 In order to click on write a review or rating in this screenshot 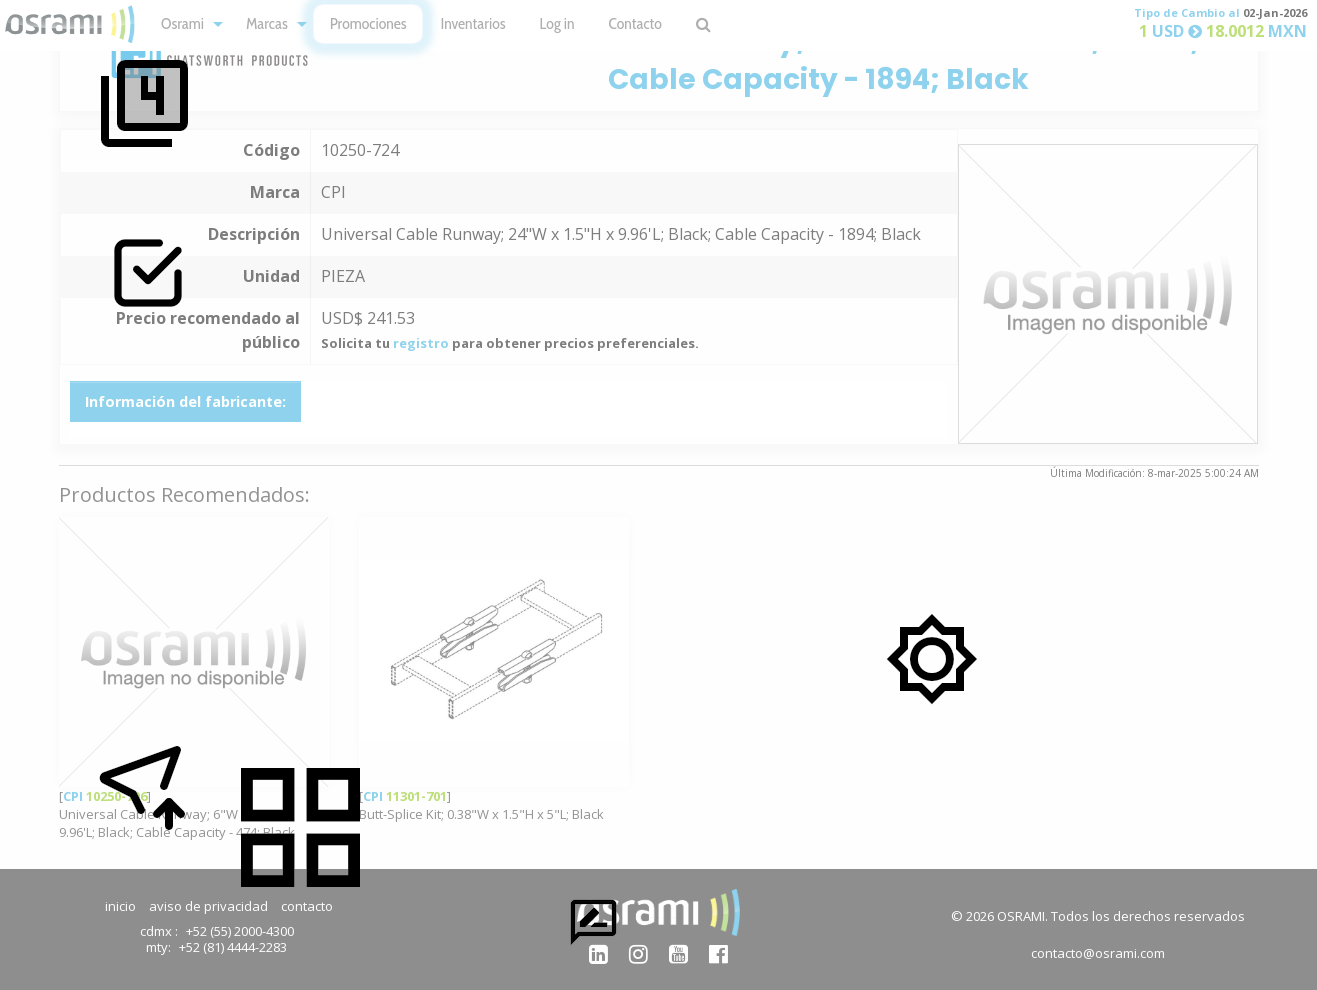, I will do `click(593, 922)`.